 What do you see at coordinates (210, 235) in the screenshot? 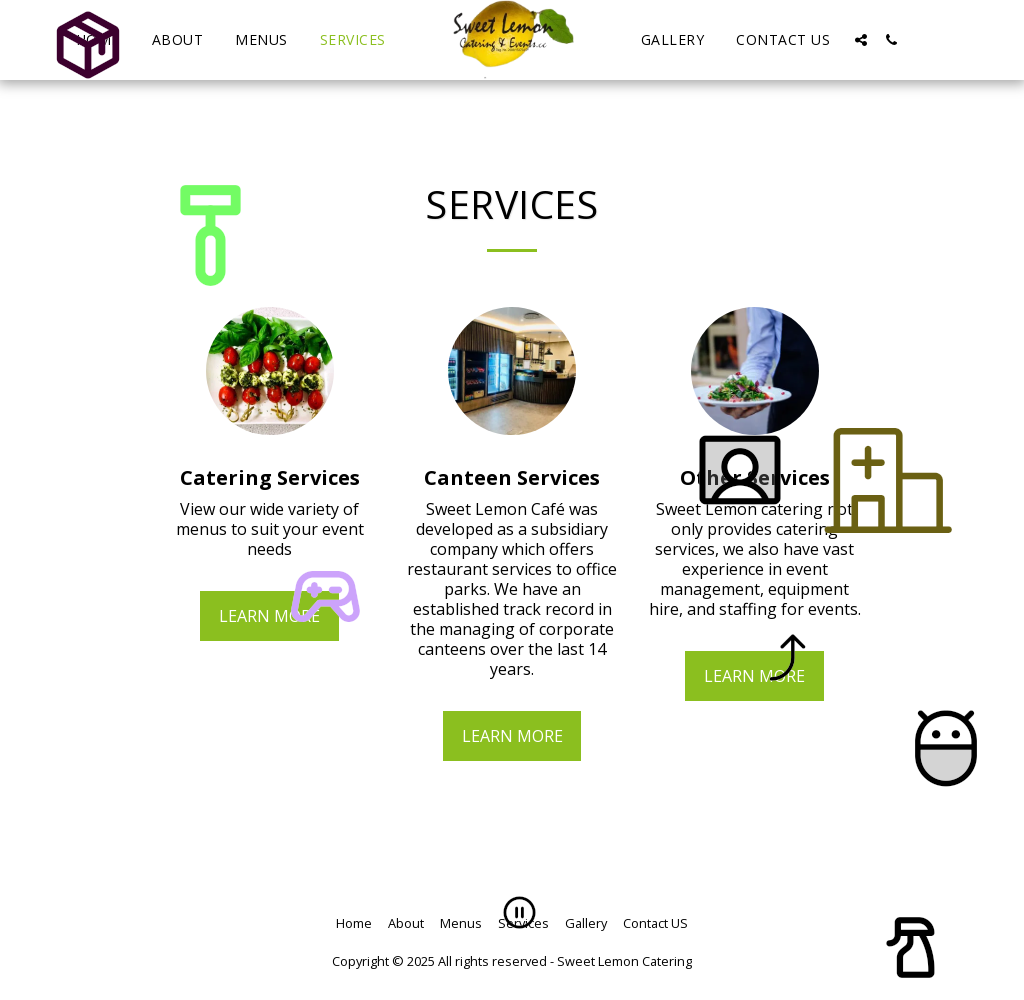
I see `grooming or personal care tools` at bounding box center [210, 235].